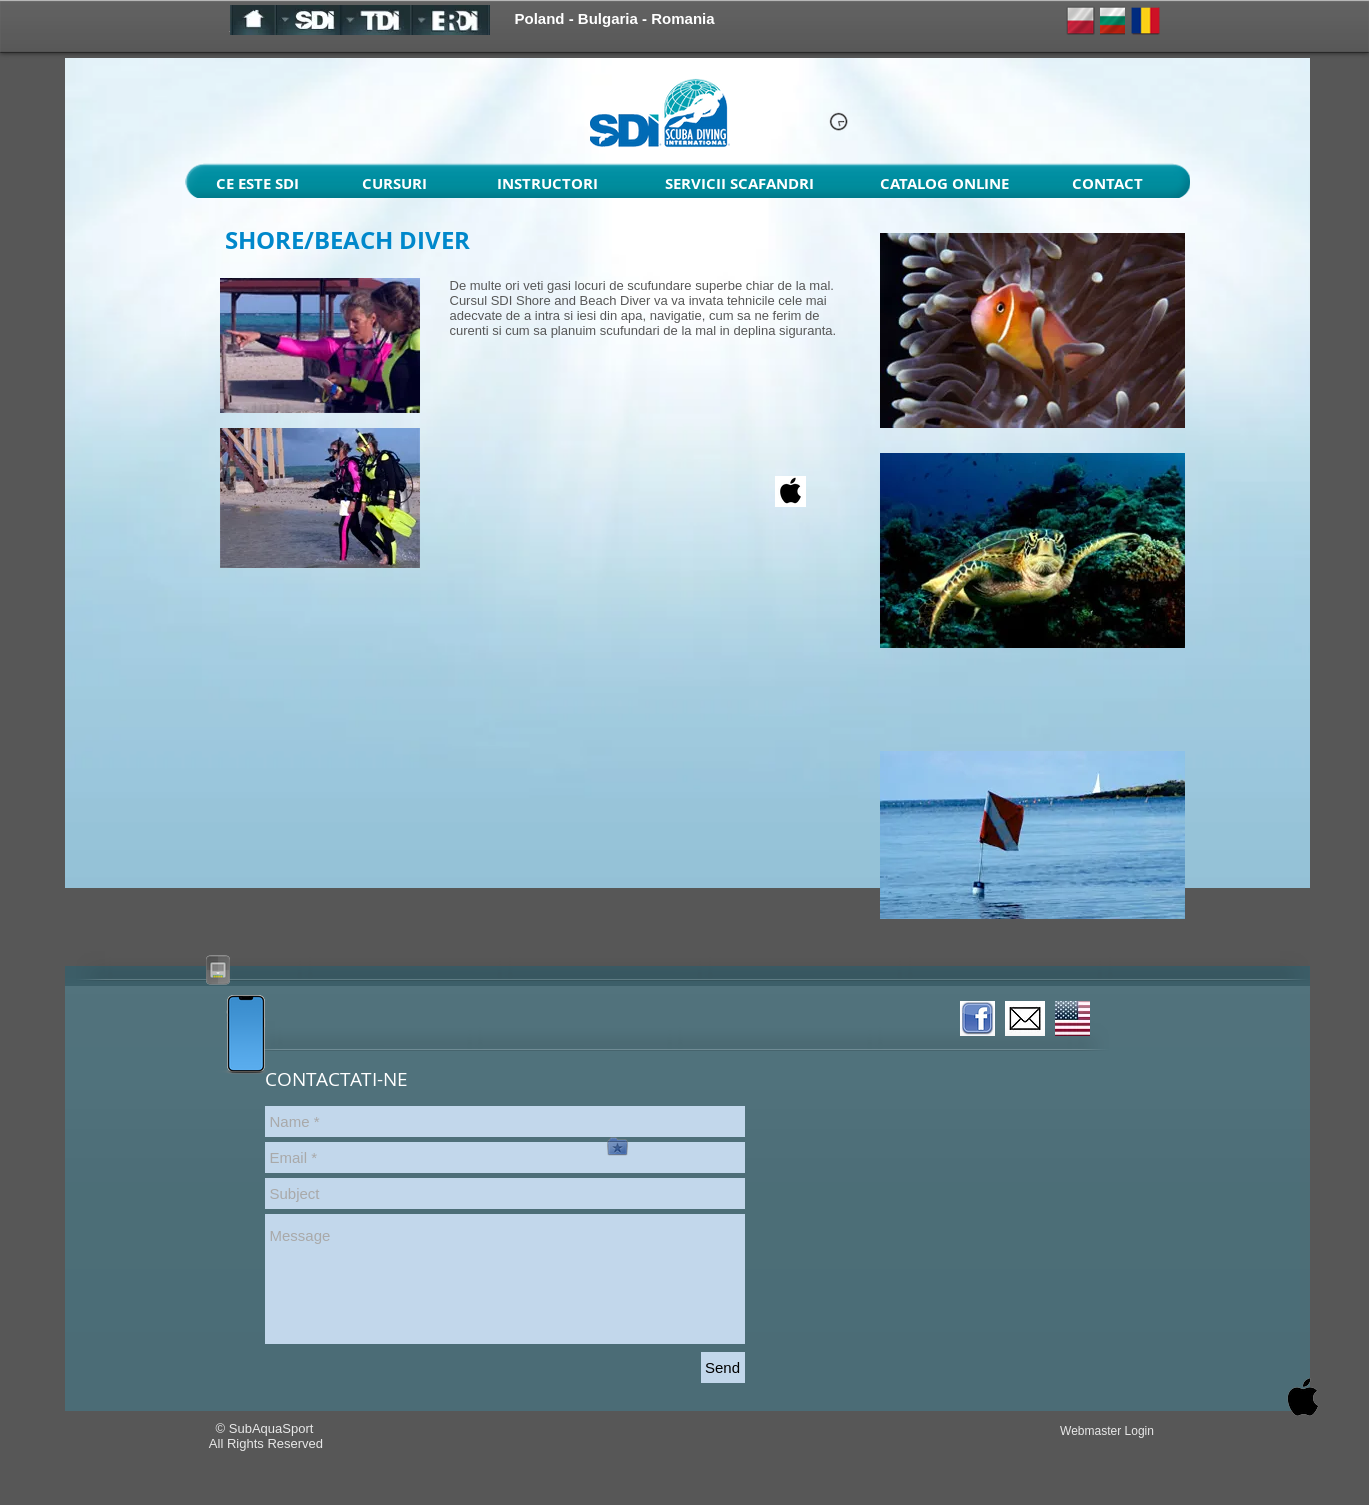 The image size is (1369, 1505). I want to click on apple system service or background process, so click(790, 491).